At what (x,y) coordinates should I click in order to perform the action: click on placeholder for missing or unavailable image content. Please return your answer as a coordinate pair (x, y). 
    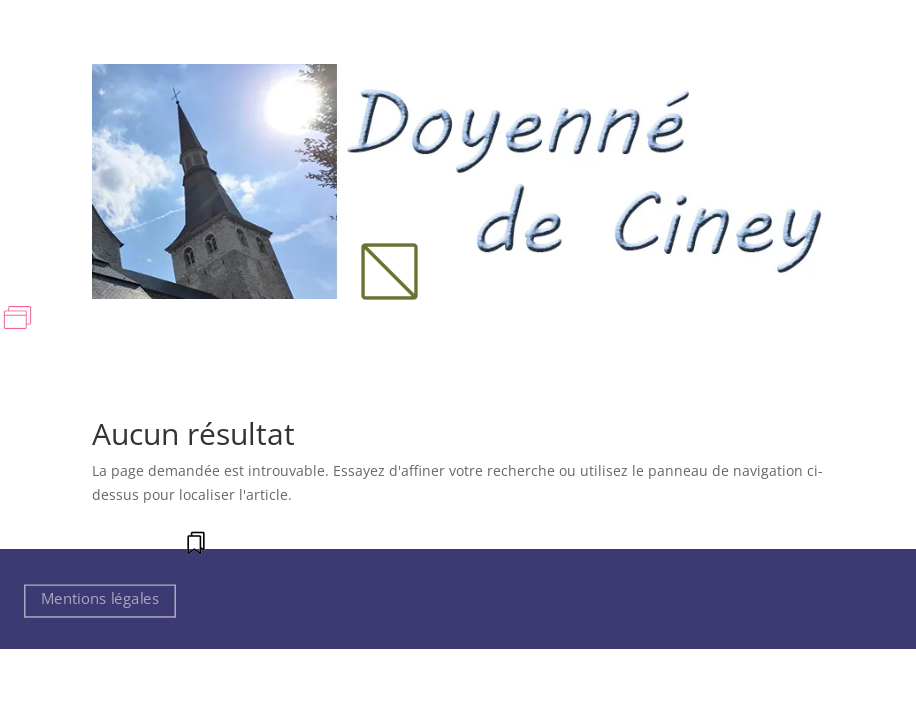
    Looking at the image, I should click on (389, 271).